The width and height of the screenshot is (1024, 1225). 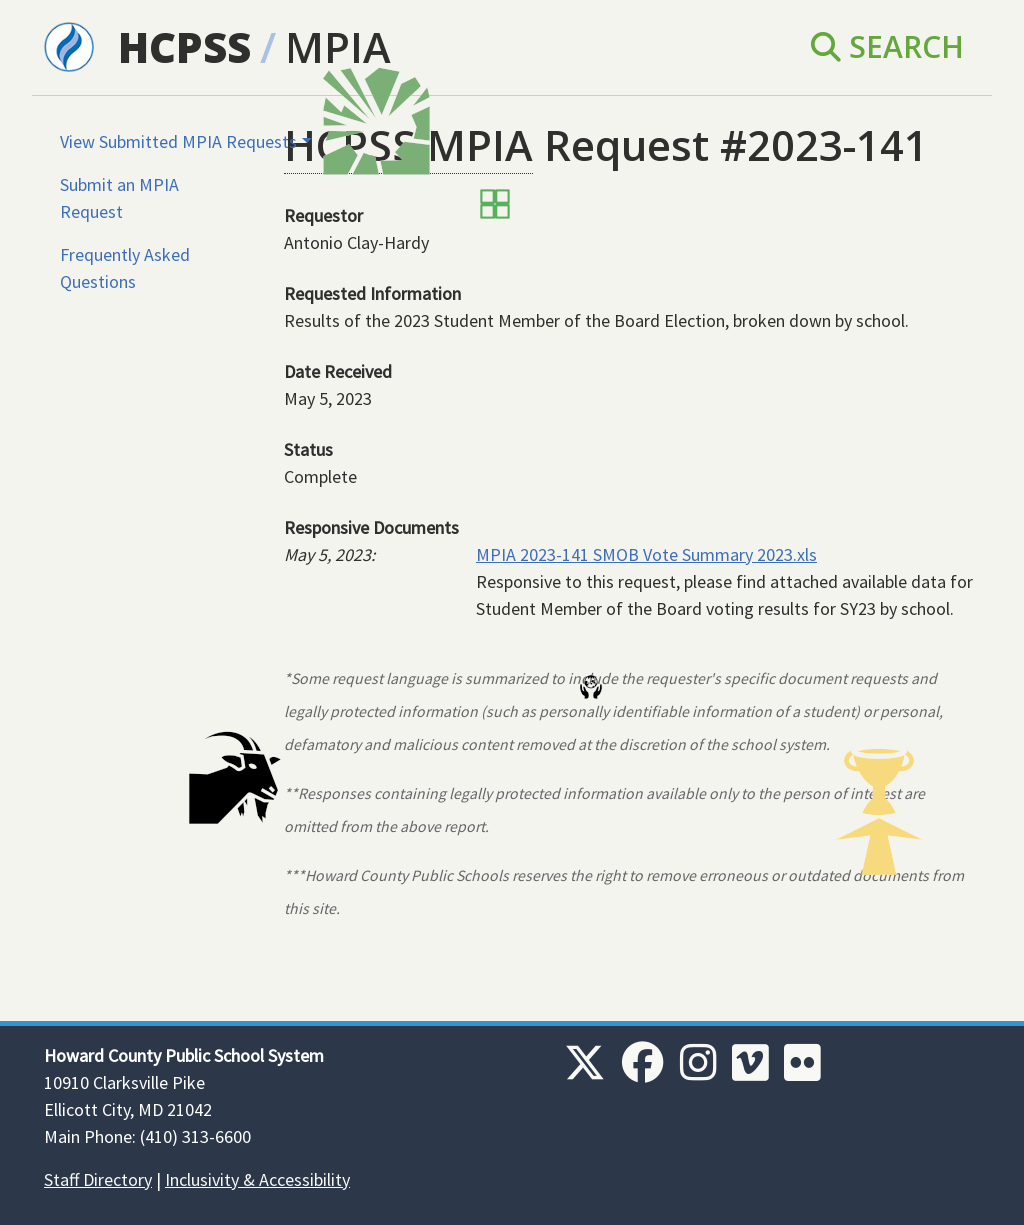 I want to click on view environmental or sustainability features, so click(x=591, y=687).